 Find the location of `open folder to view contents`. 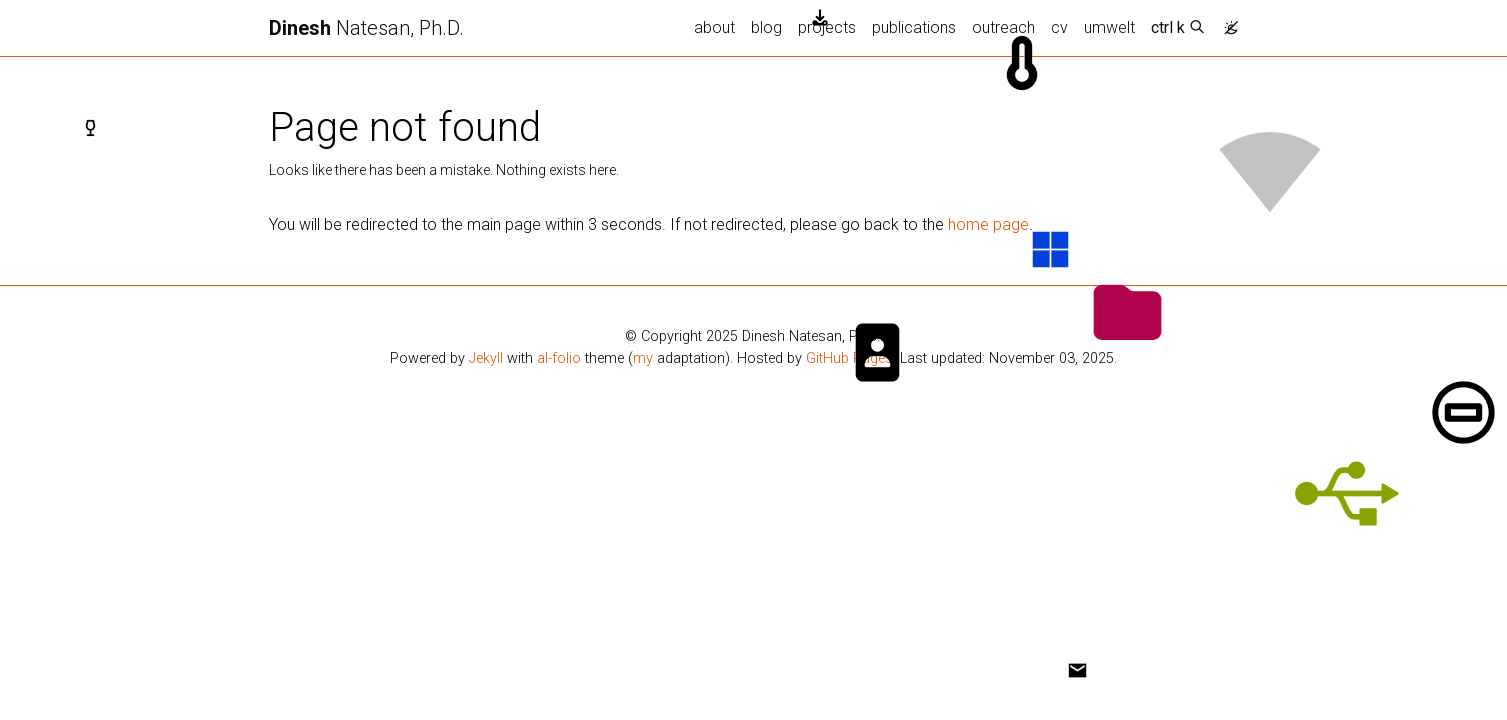

open folder to view contents is located at coordinates (1127, 314).